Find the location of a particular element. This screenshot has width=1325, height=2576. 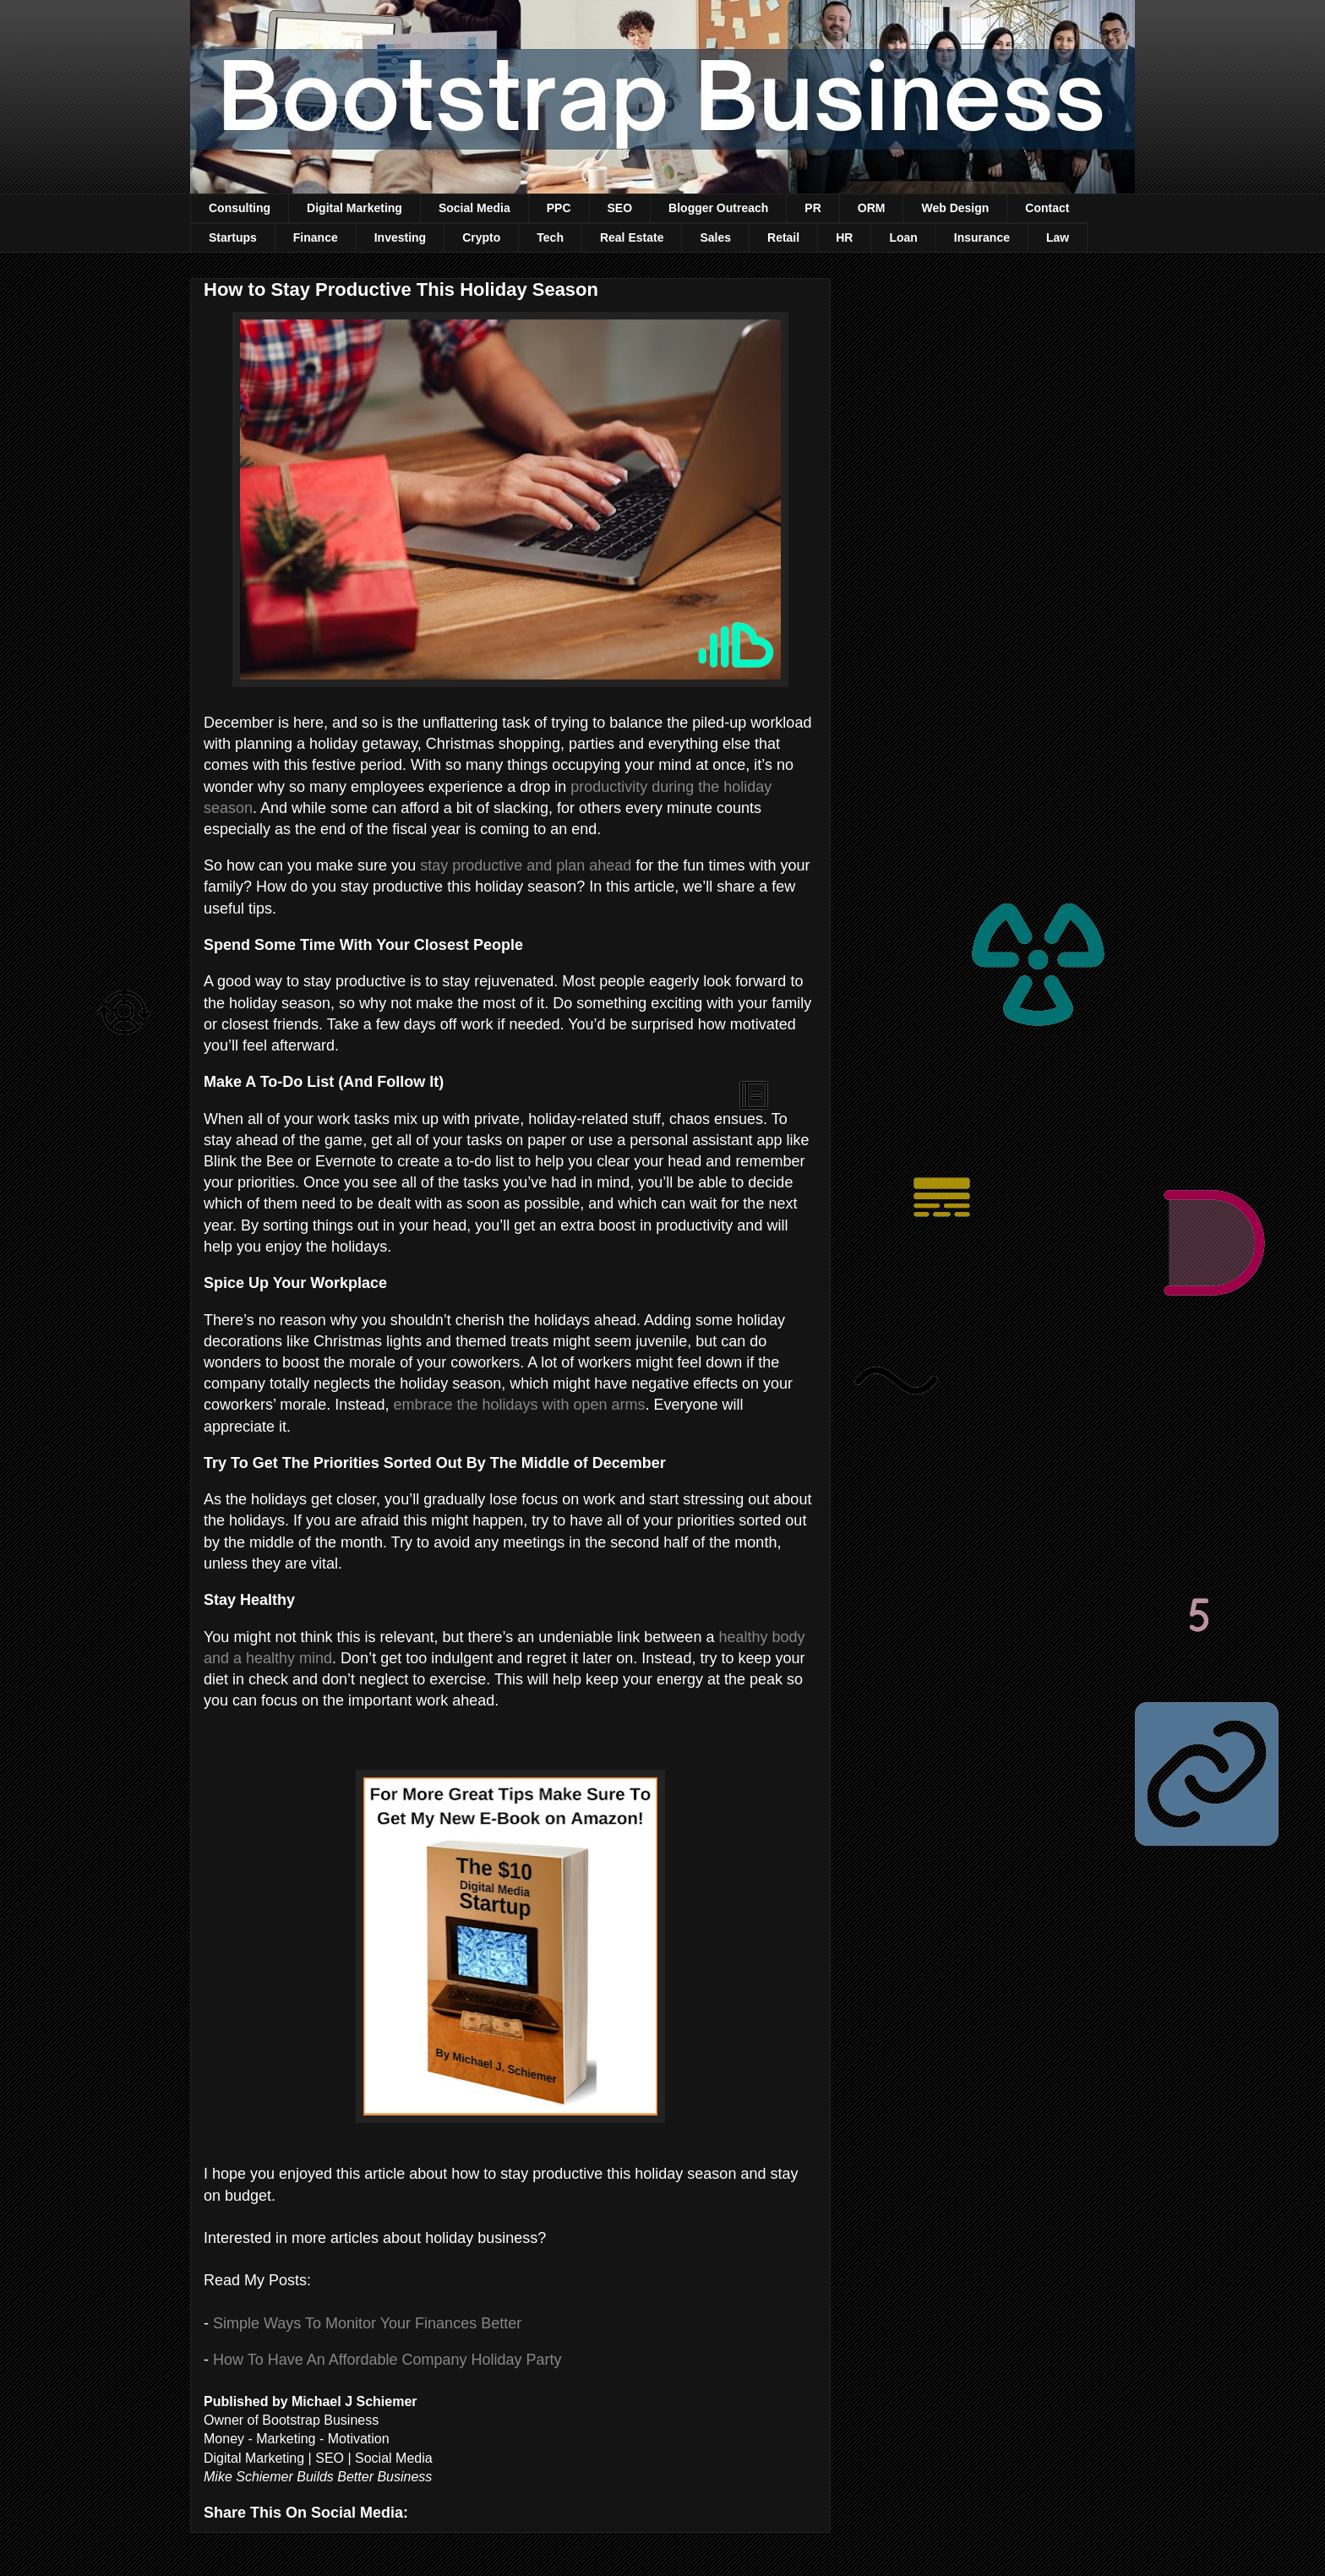

indicates radioactive or hazardous material warning is located at coordinates (1038, 959).